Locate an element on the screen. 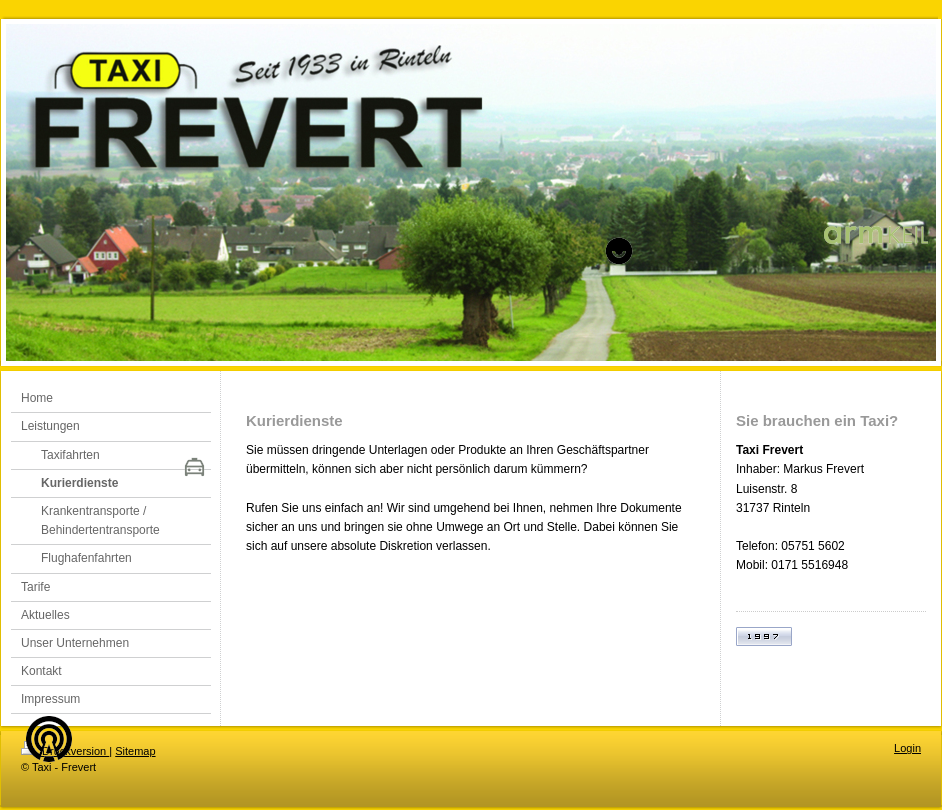  open the AntennaPod podcast app is located at coordinates (49, 739).